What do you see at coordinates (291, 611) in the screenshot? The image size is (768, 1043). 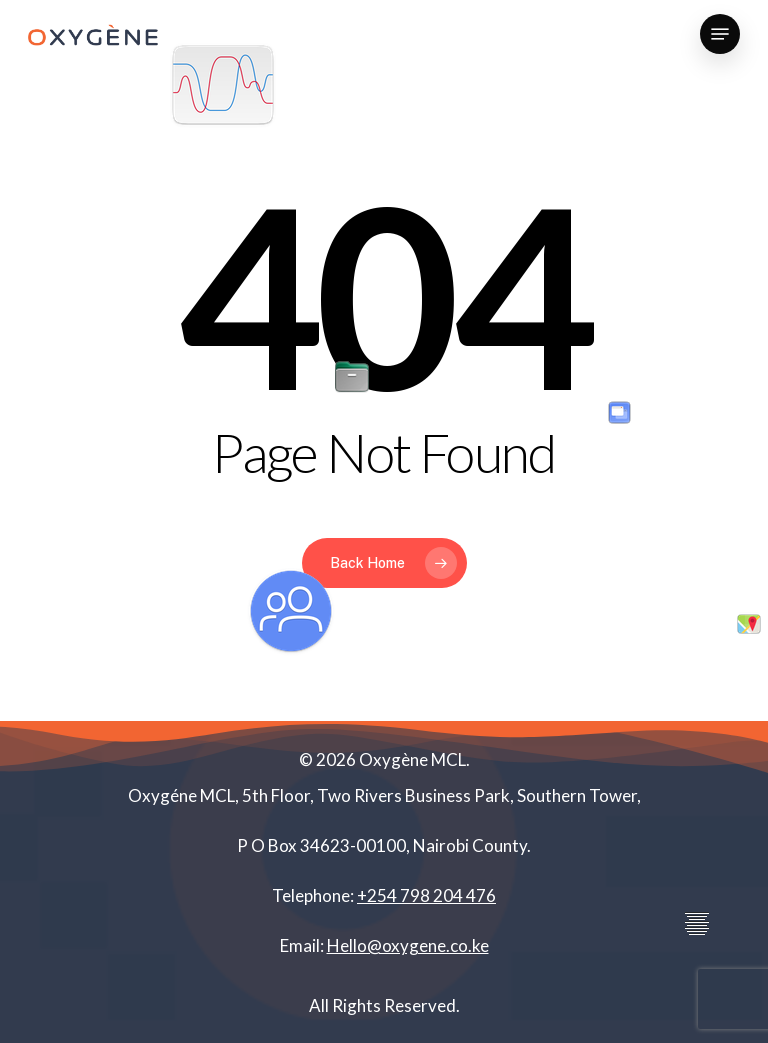 I see `access user accounts and settings` at bounding box center [291, 611].